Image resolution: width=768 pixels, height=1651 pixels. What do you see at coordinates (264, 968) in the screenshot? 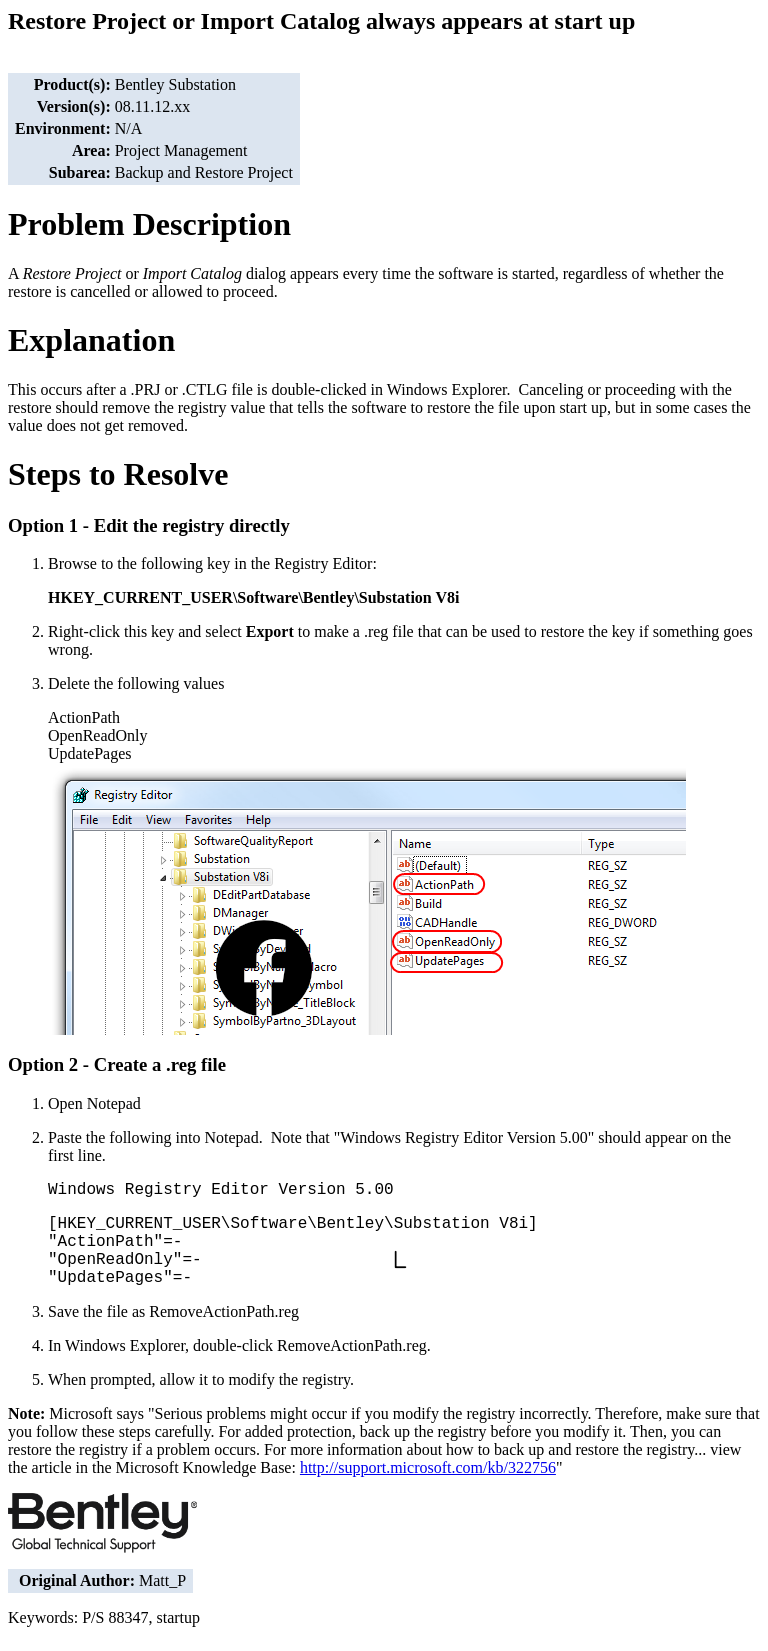
I see `open Facebook app` at bounding box center [264, 968].